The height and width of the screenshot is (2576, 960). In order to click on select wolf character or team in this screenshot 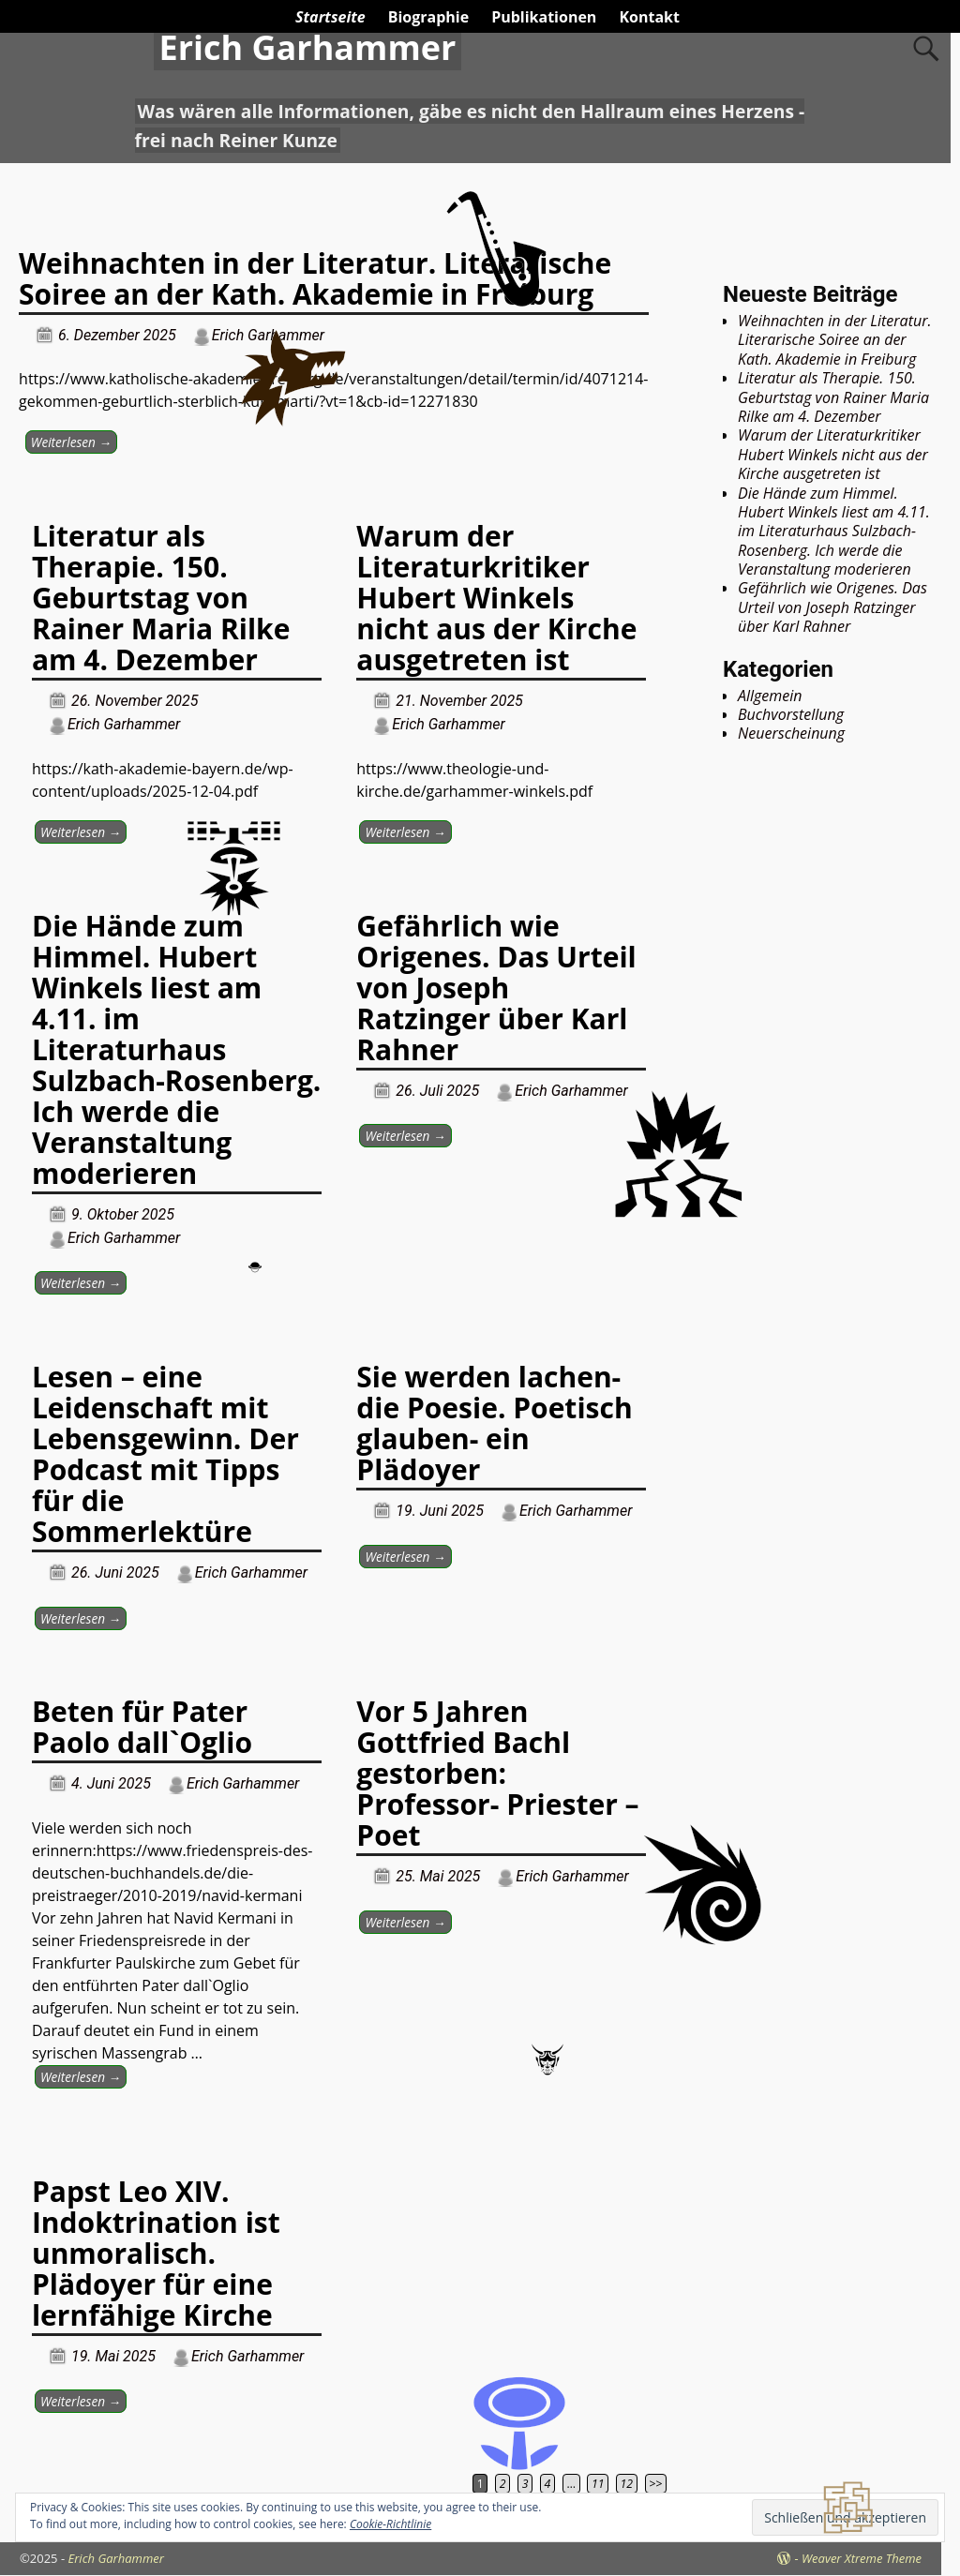, I will do `click(292, 377)`.